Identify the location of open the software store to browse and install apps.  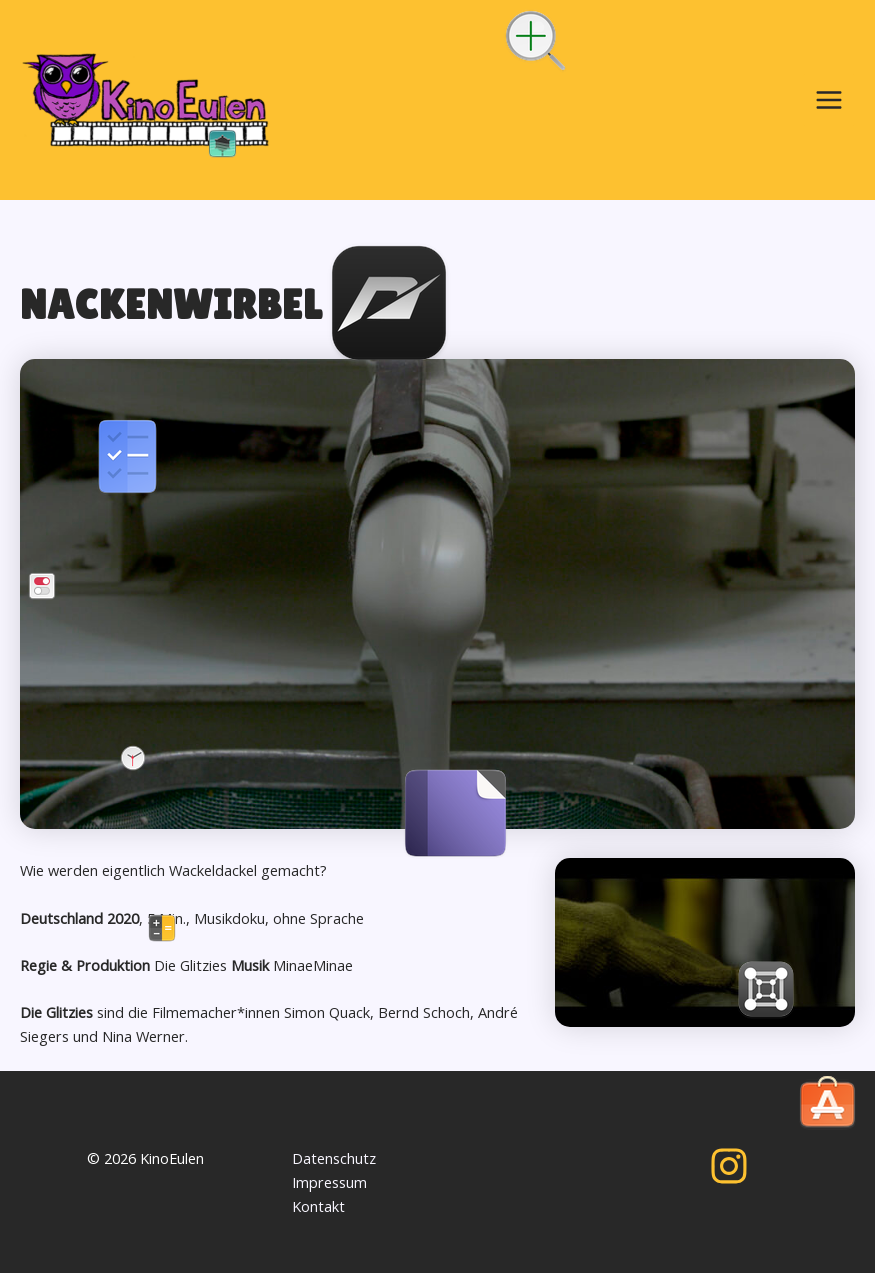
(827, 1104).